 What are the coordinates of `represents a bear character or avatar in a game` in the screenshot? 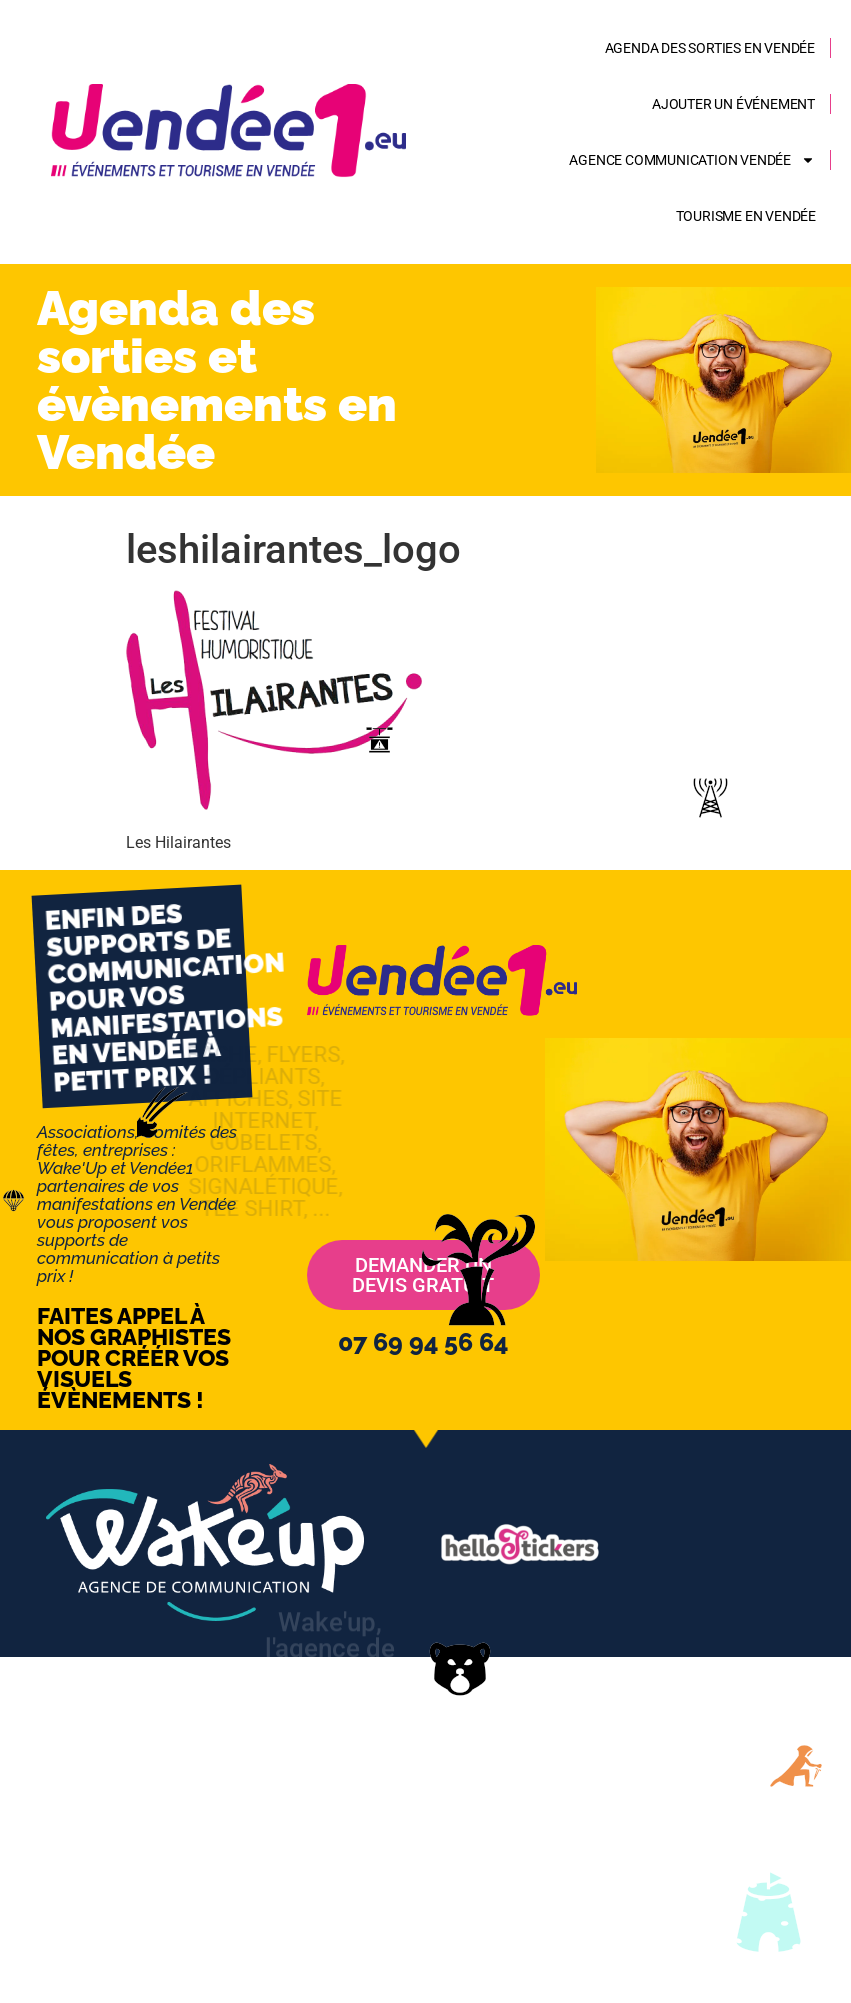 It's located at (460, 1669).